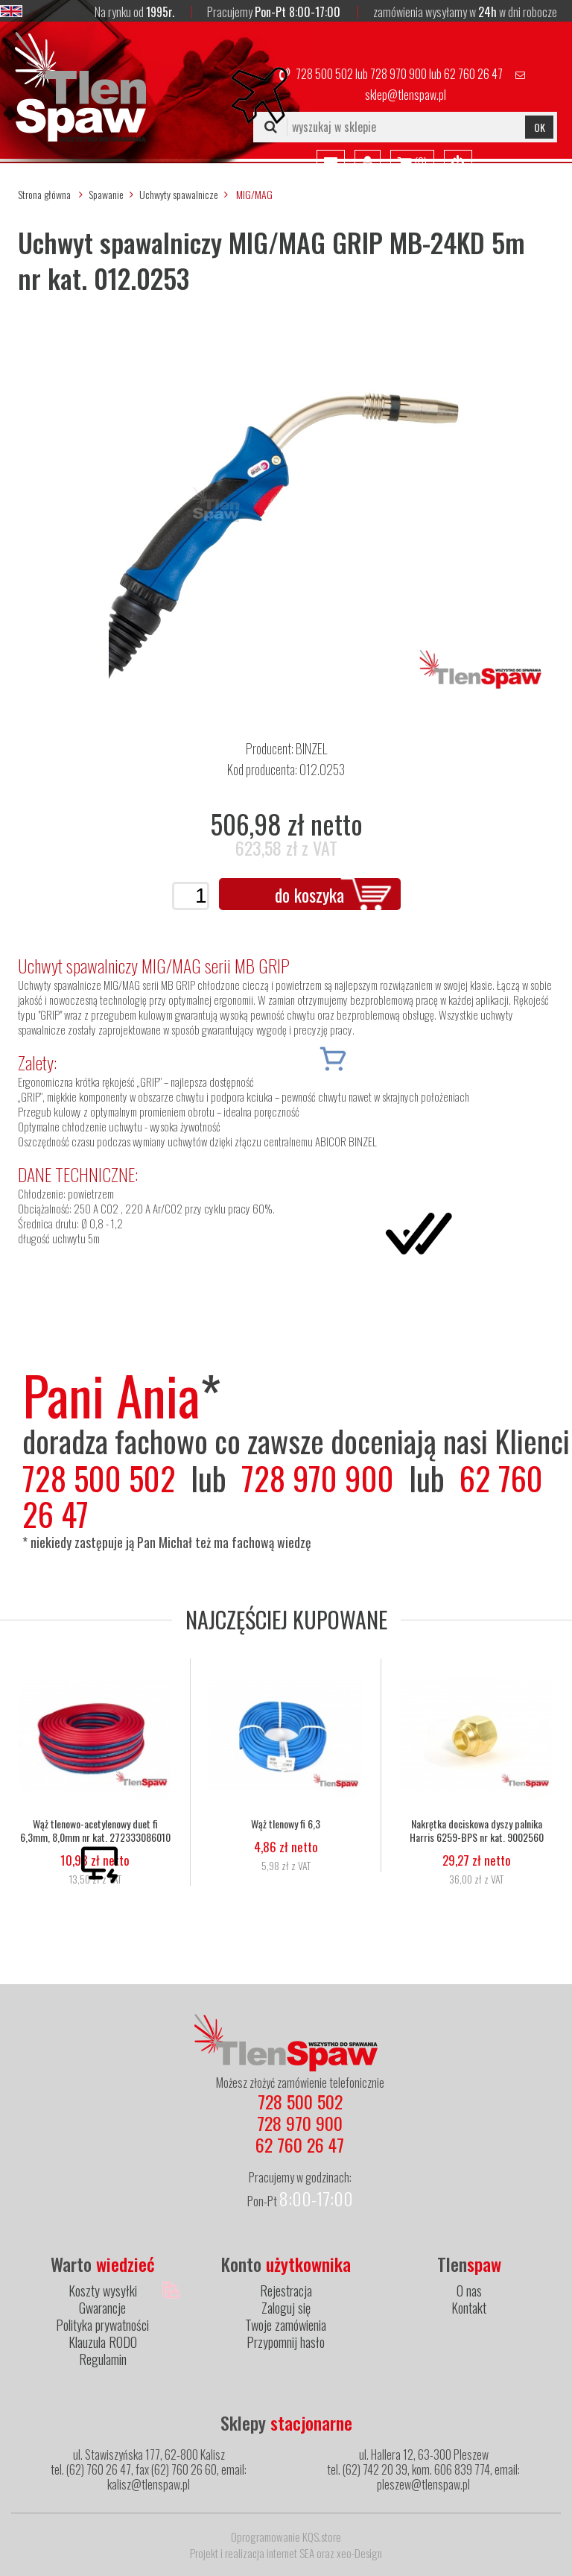 The image size is (572, 2576). What do you see at coordinates (417, 1234) in the screenshot?
I see `indicates message has been read` at bounding box center [417, 1234].